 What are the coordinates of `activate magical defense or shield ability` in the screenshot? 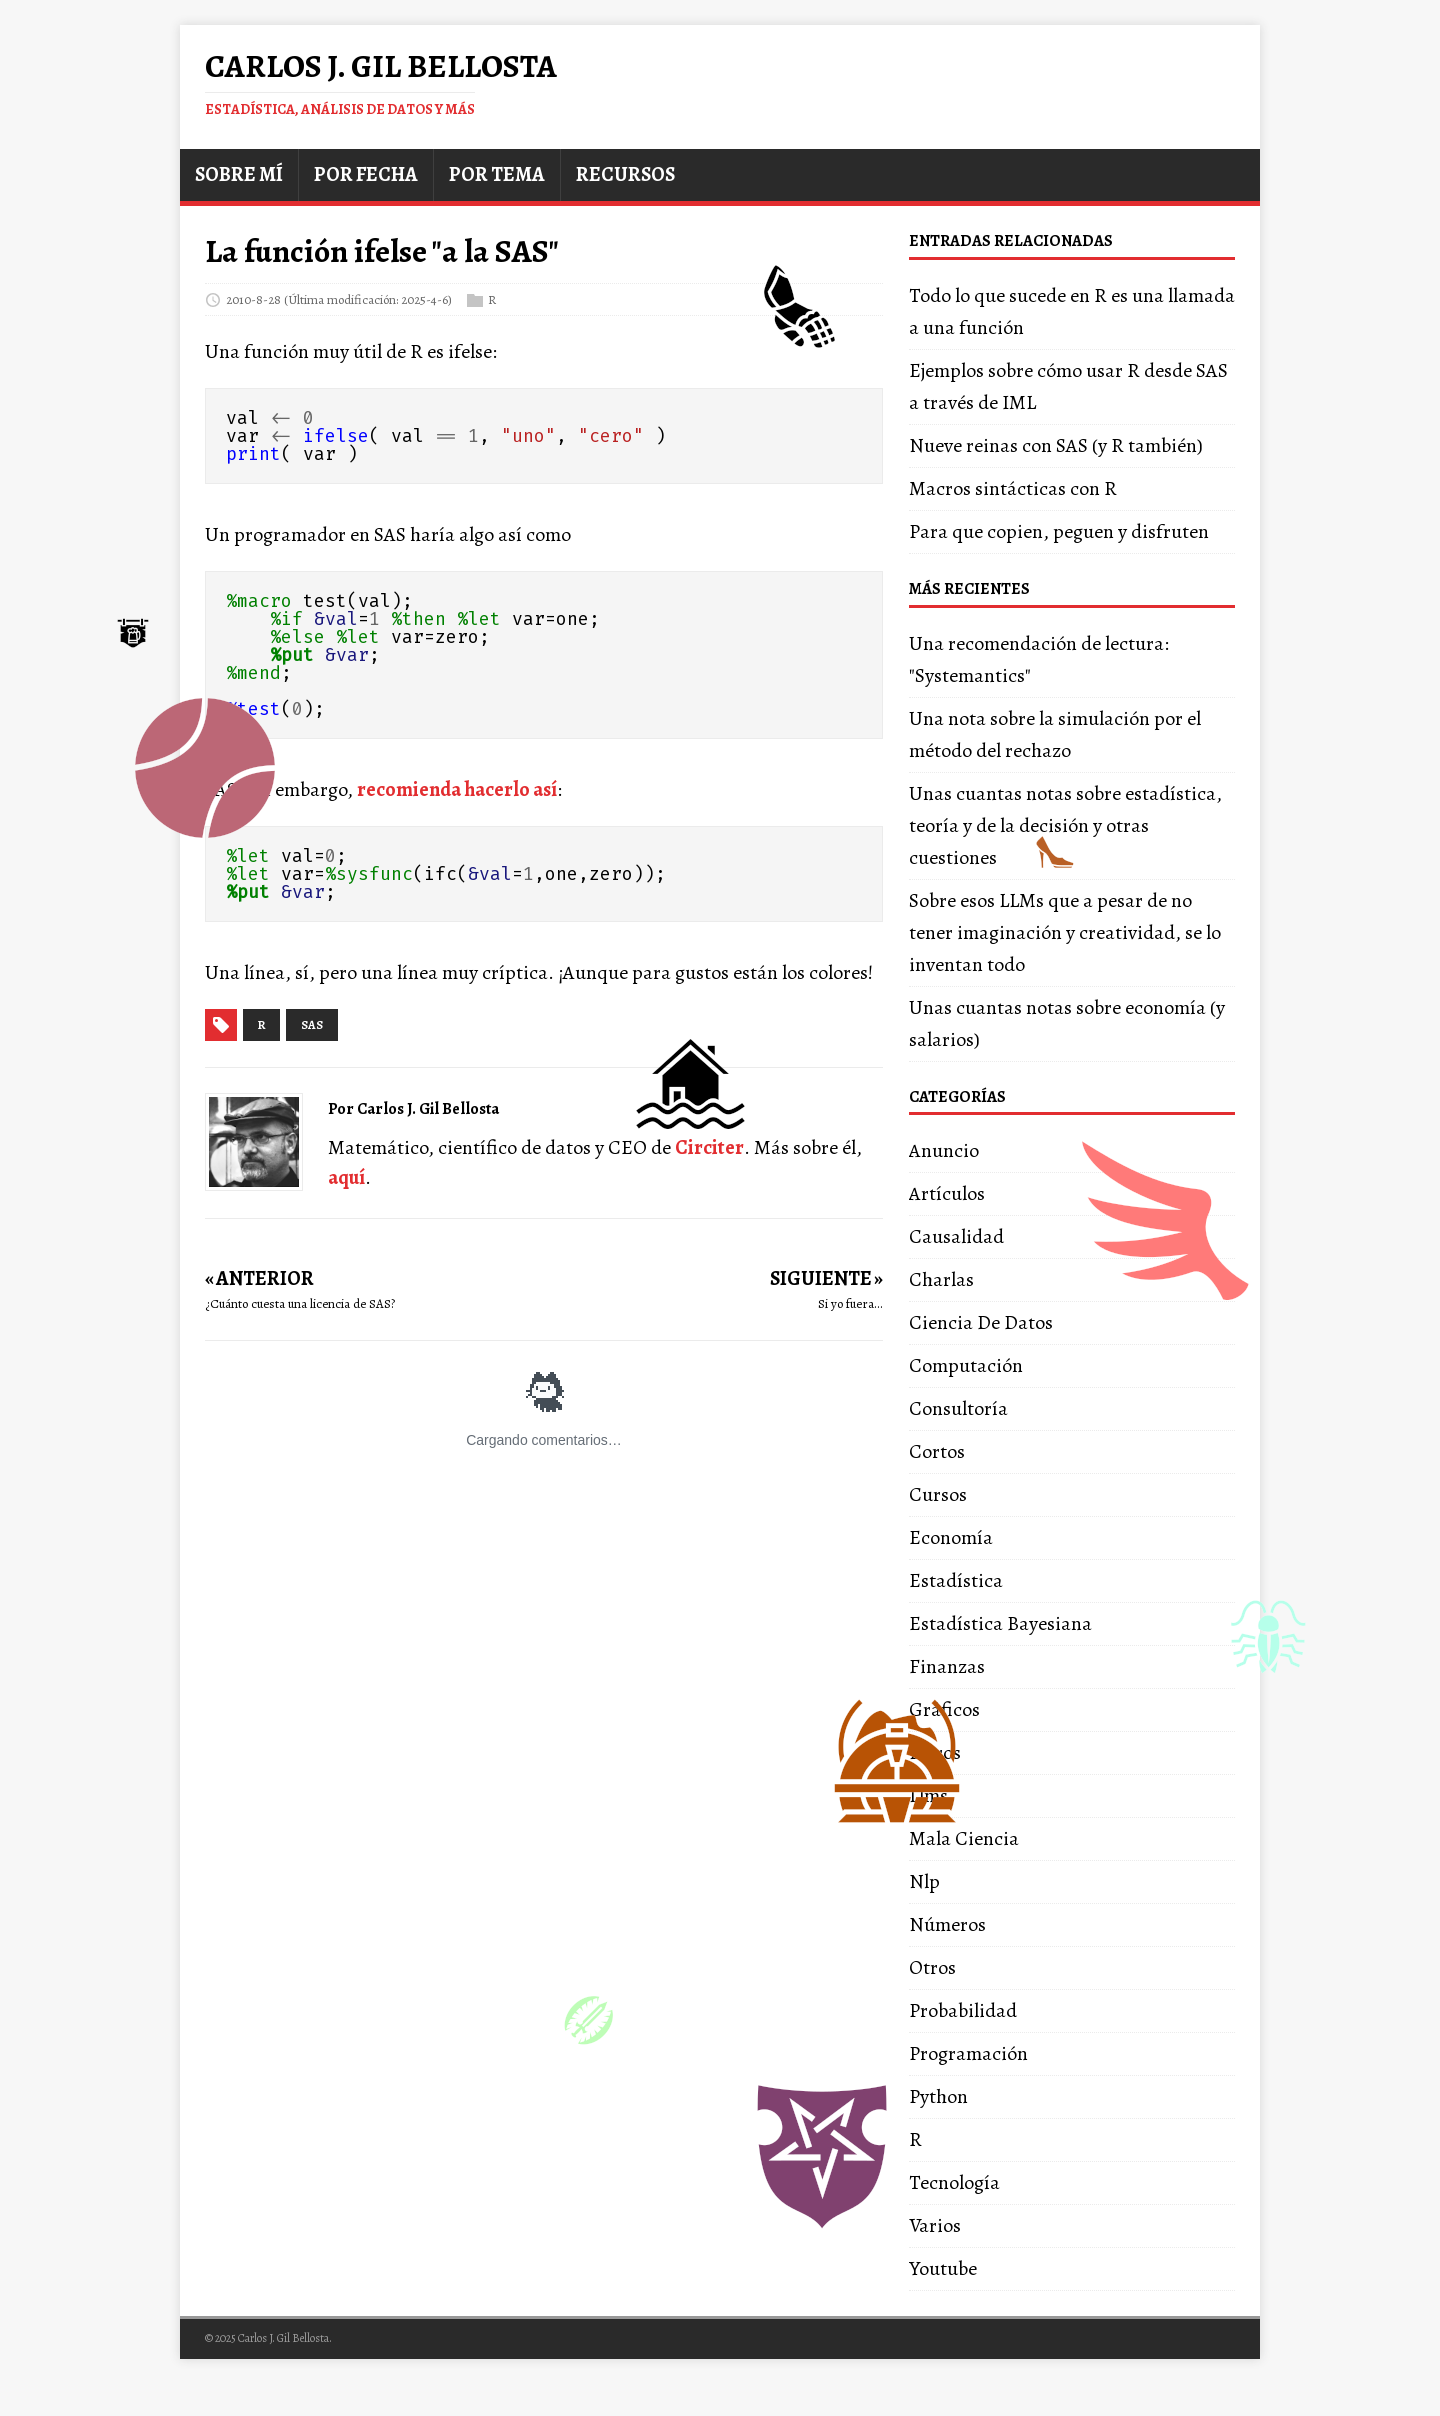 It's located at (821, 2159).